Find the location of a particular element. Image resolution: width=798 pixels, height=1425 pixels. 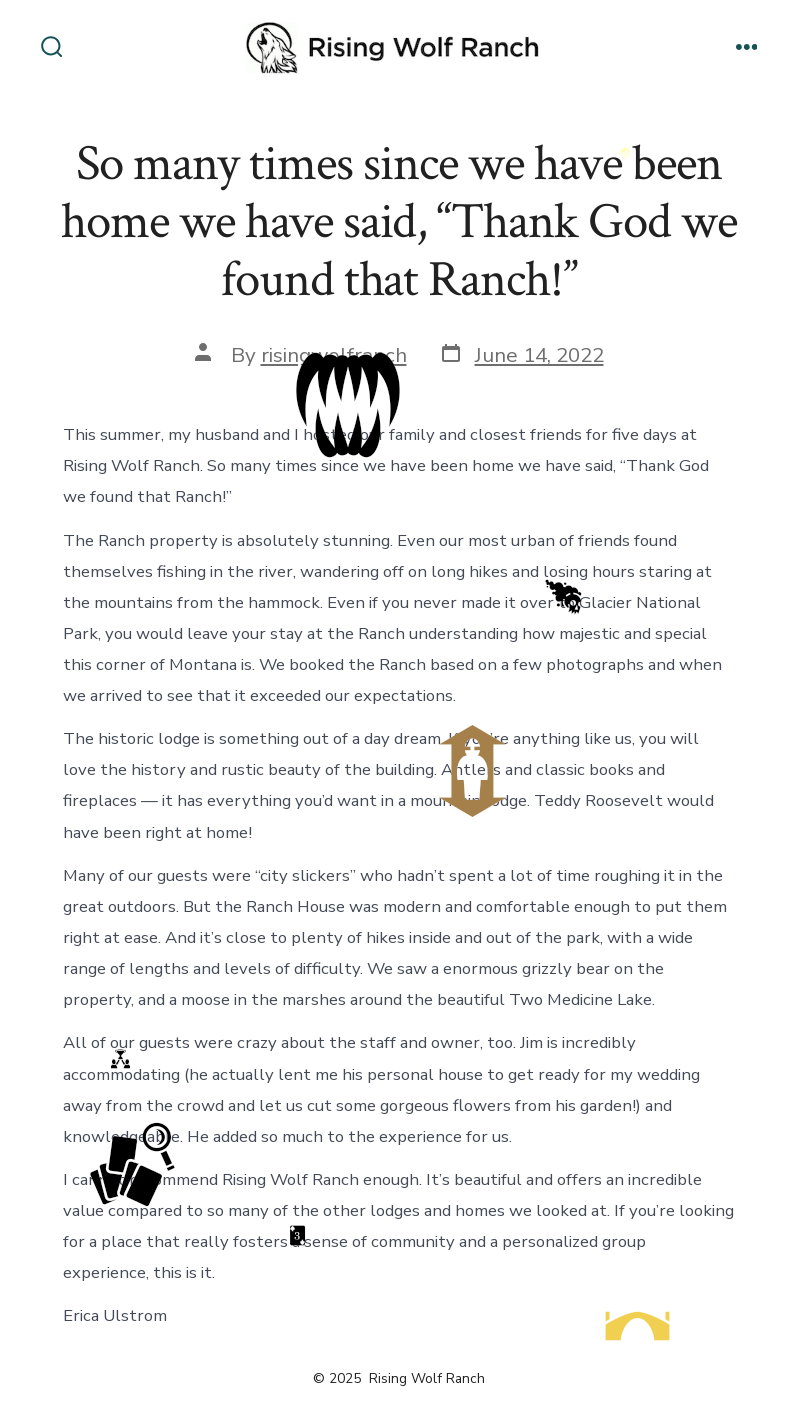

represents a monster or creature enemy type is located at coordinates (348, 405).